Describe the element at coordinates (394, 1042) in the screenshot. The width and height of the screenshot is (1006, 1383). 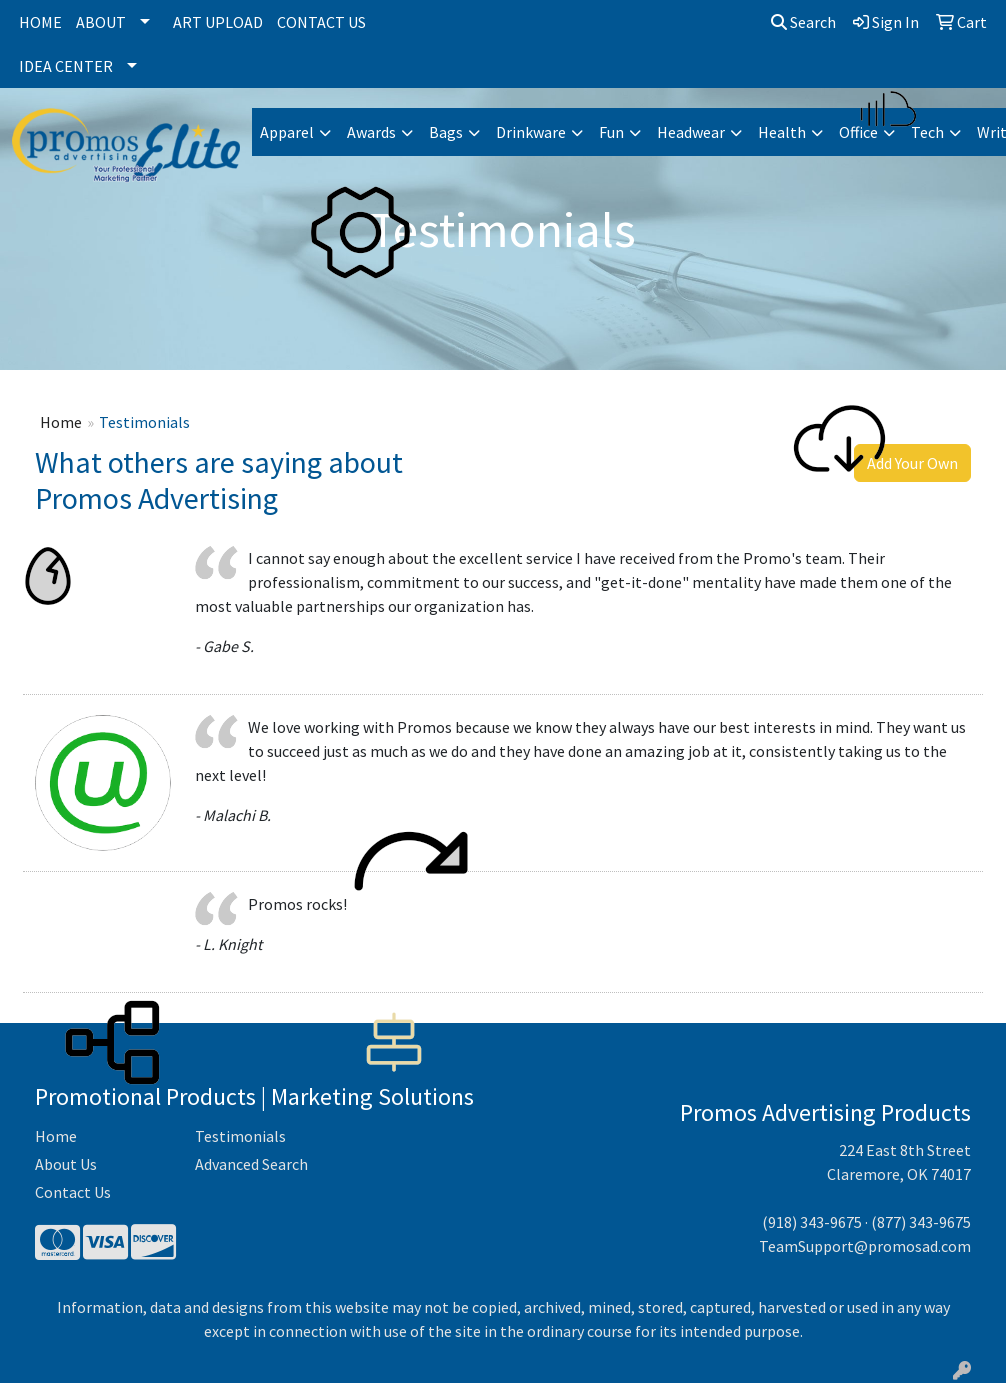
I see `align objects to horizontal center` at that location.